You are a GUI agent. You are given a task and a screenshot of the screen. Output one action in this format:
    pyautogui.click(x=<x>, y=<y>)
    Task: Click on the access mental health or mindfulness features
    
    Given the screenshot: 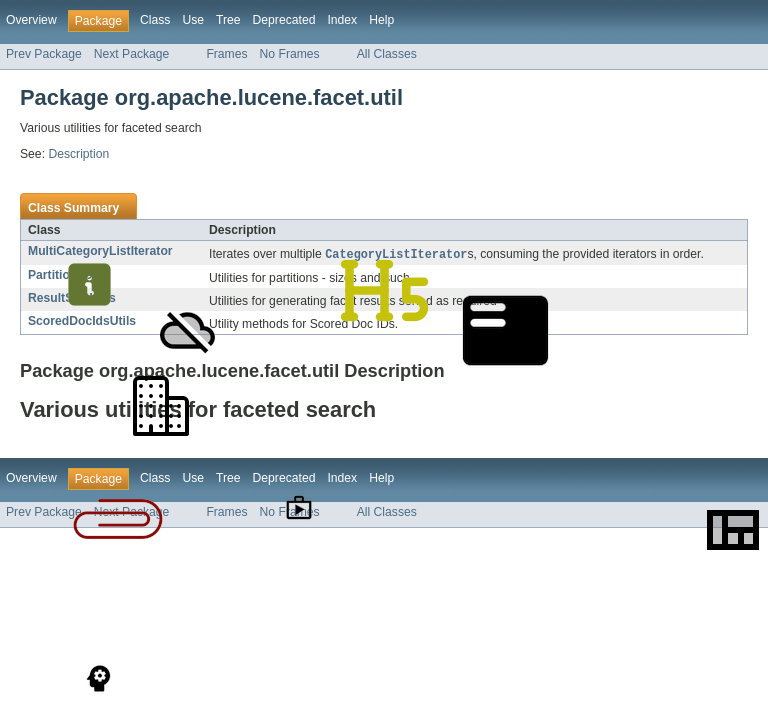 What is the action you would take?
    pyautogui.click(x=98, y=678)
    